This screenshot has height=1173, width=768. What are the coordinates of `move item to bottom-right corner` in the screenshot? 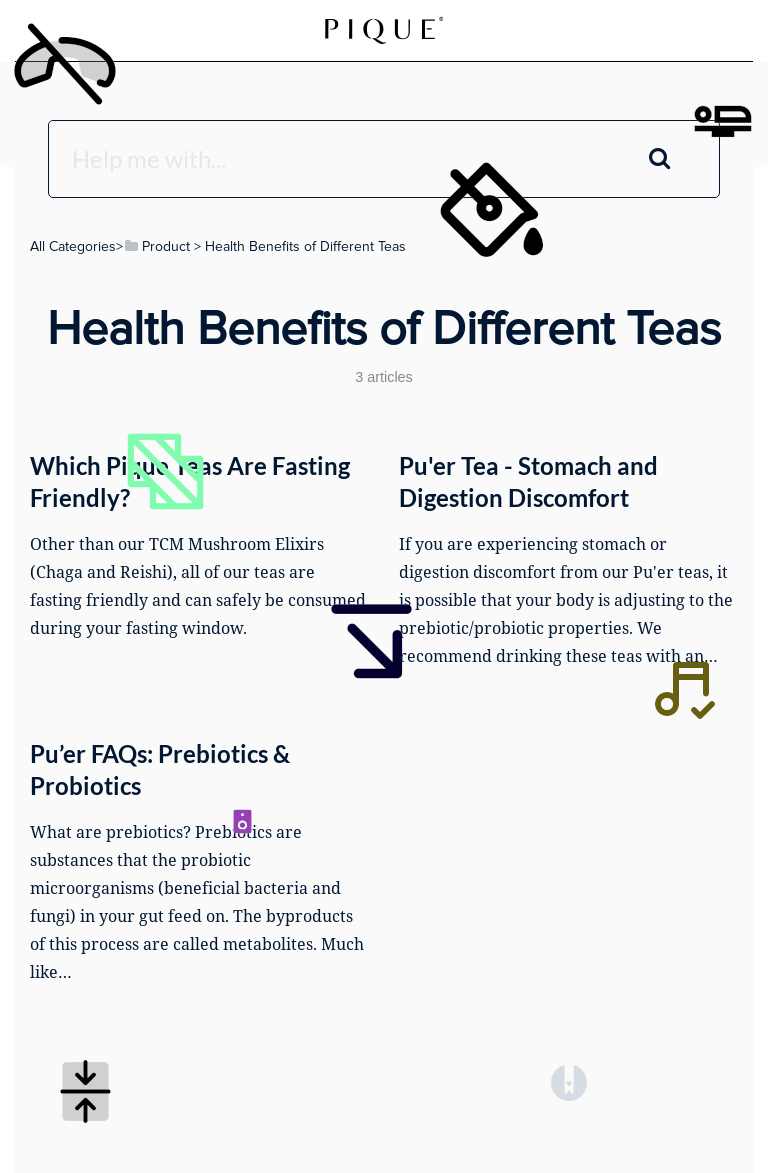 It's located at (371, 644).